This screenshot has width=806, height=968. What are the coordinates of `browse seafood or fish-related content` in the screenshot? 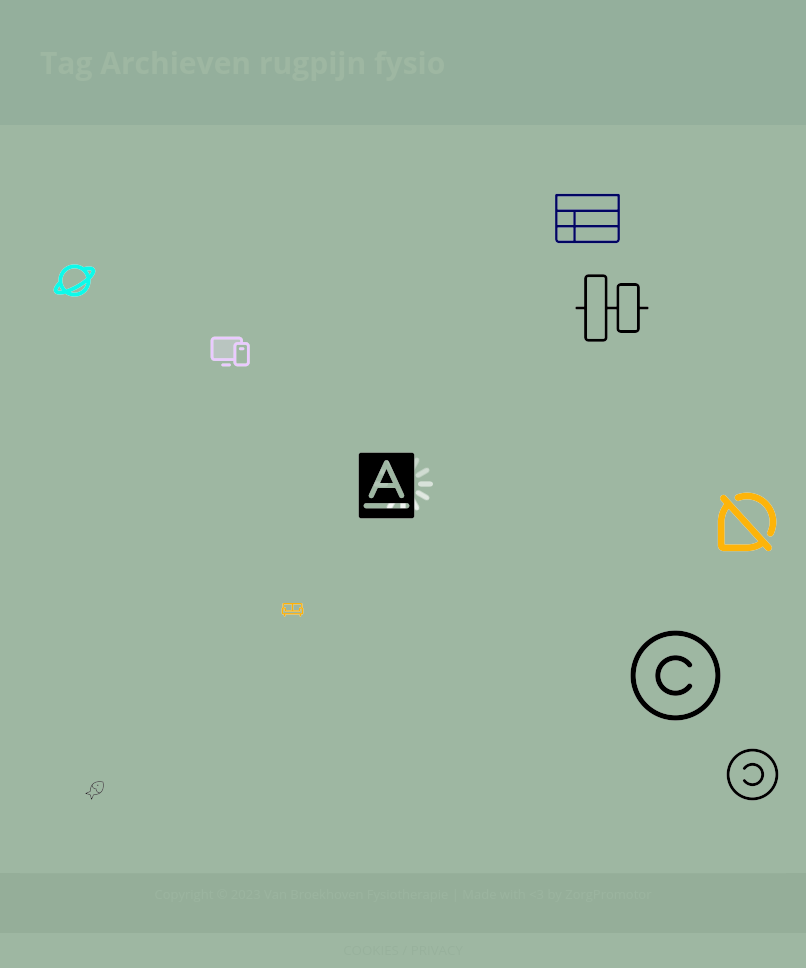 It's located at (95, 789).